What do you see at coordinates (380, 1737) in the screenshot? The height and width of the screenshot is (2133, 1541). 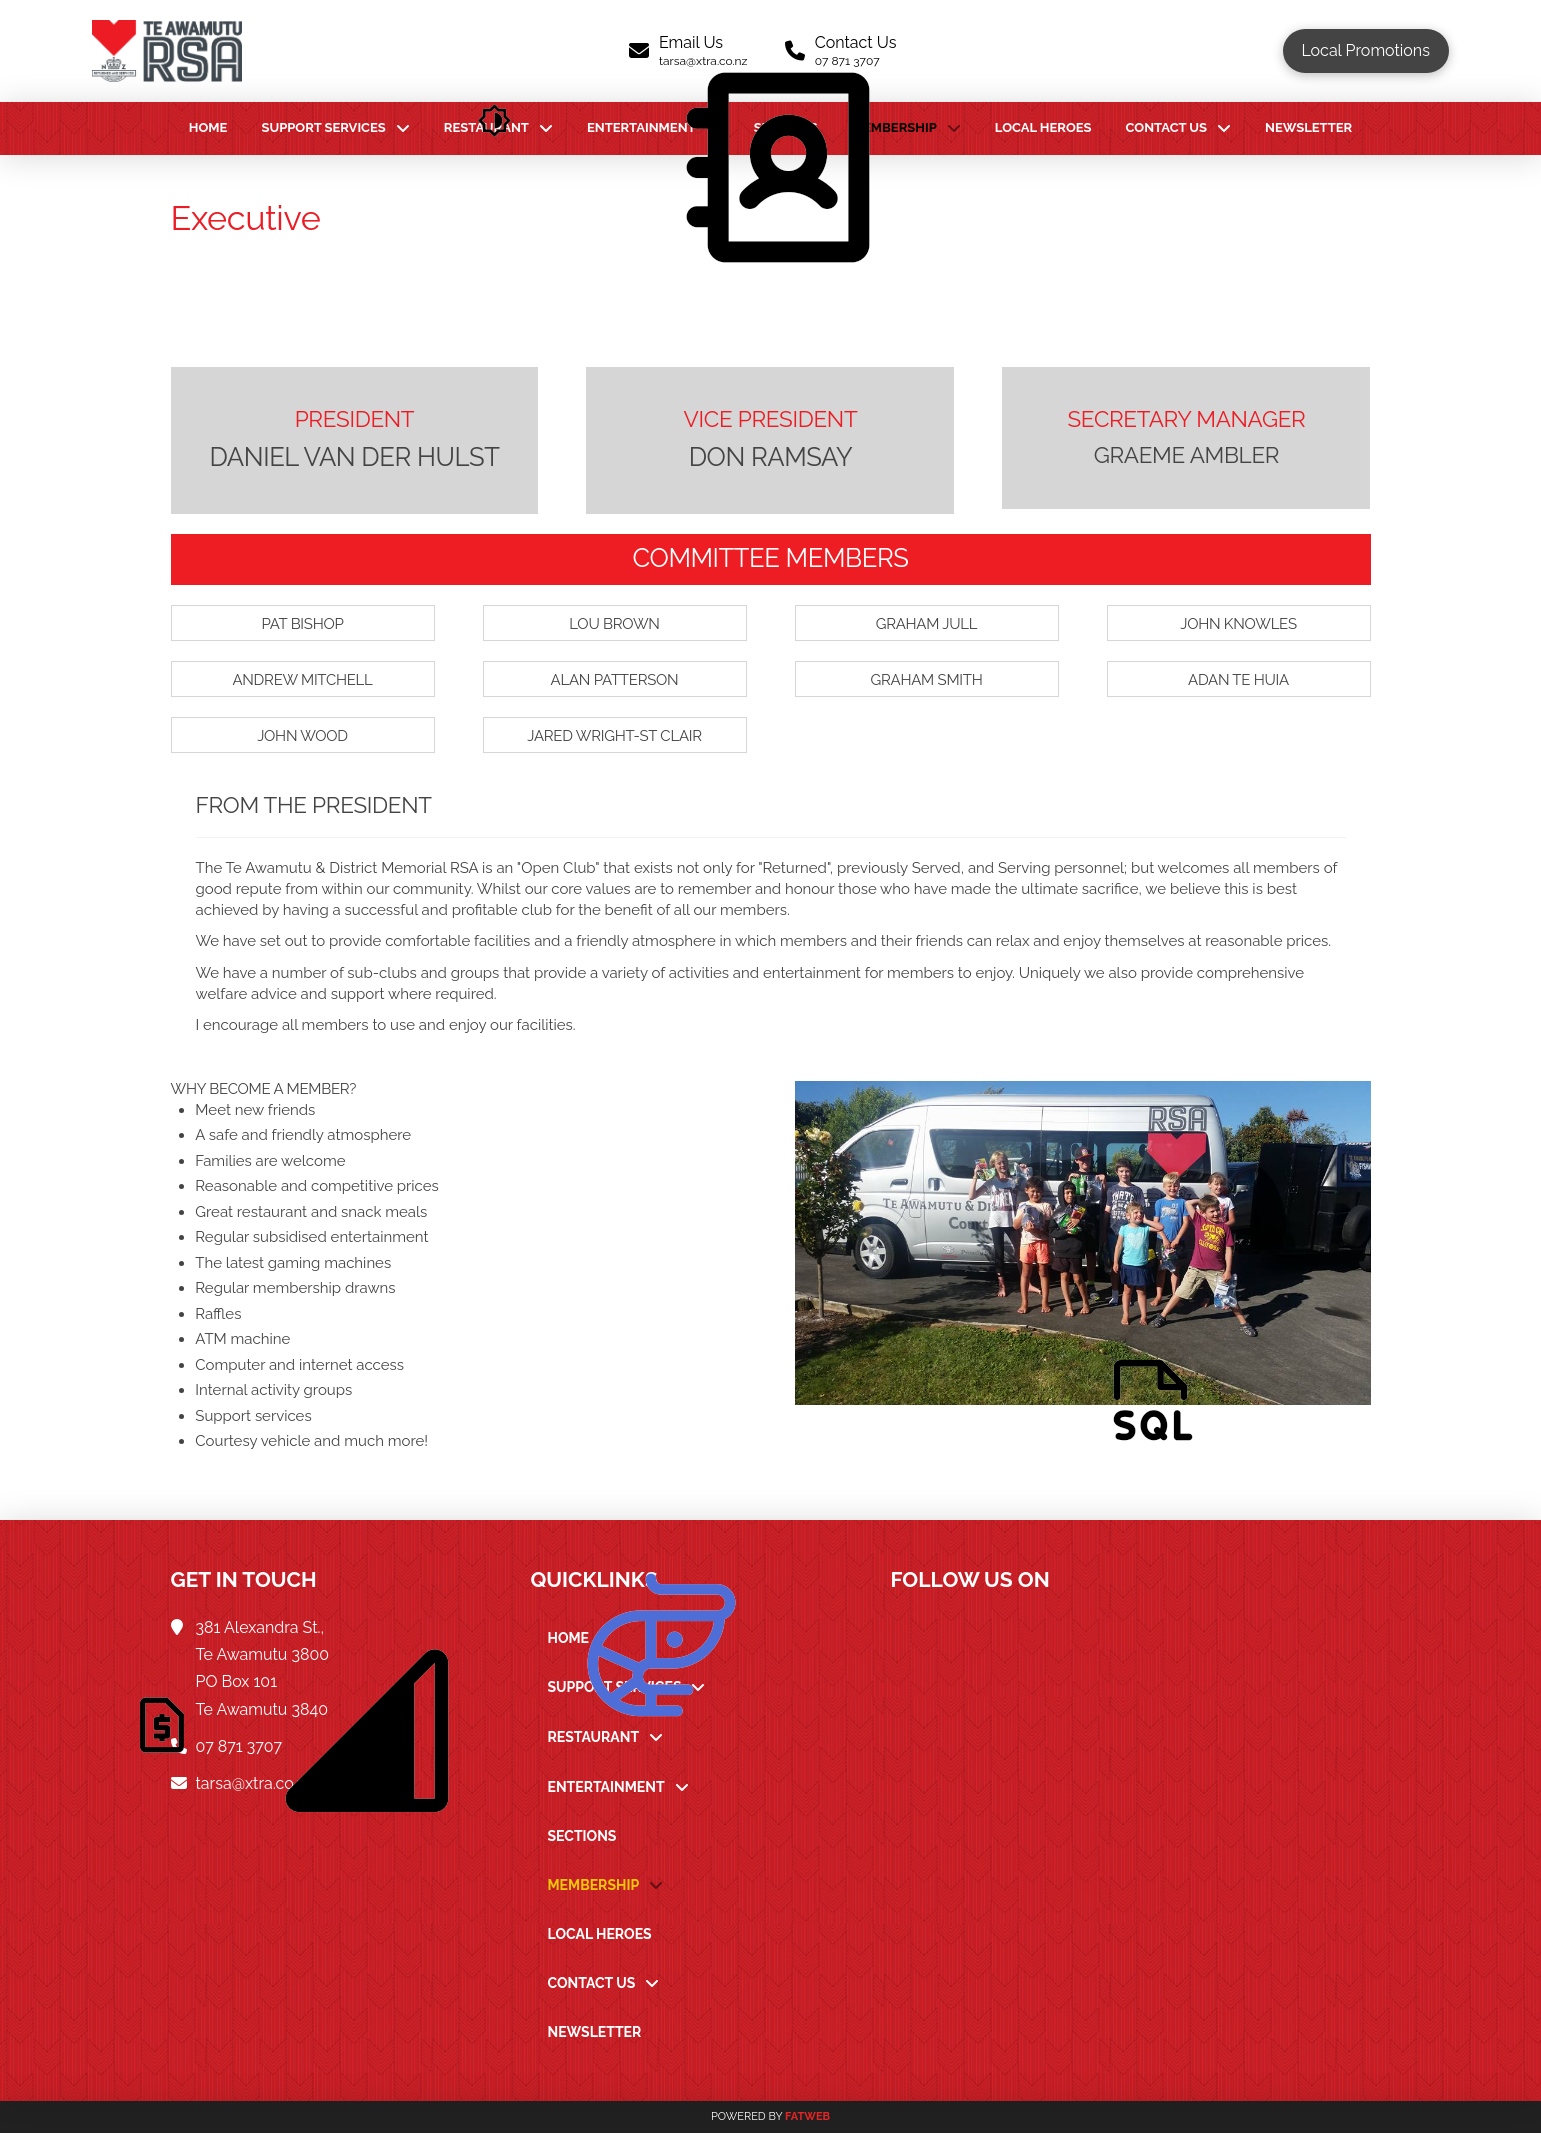 I see `indicates strong cellular network signal` at bounding box center [380, 1737].